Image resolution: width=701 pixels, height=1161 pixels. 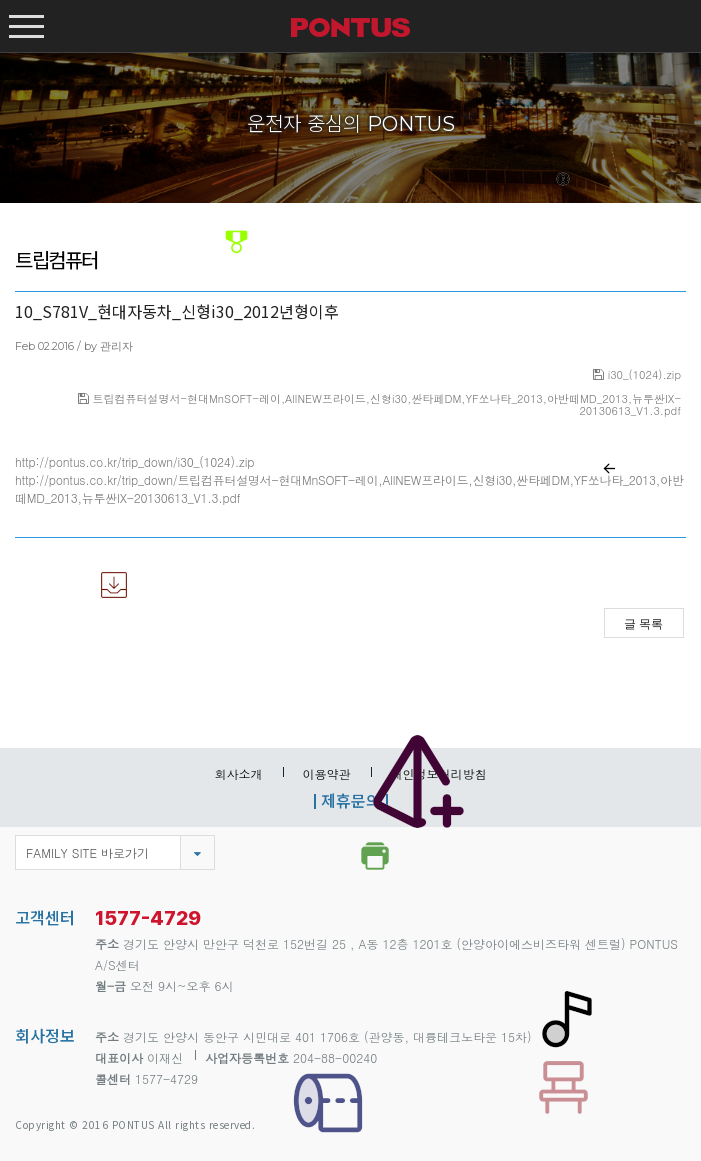 What do you see at coordinates (375, 856) in the screenshot?
I see `print this document` at bounding box center [375, 856].